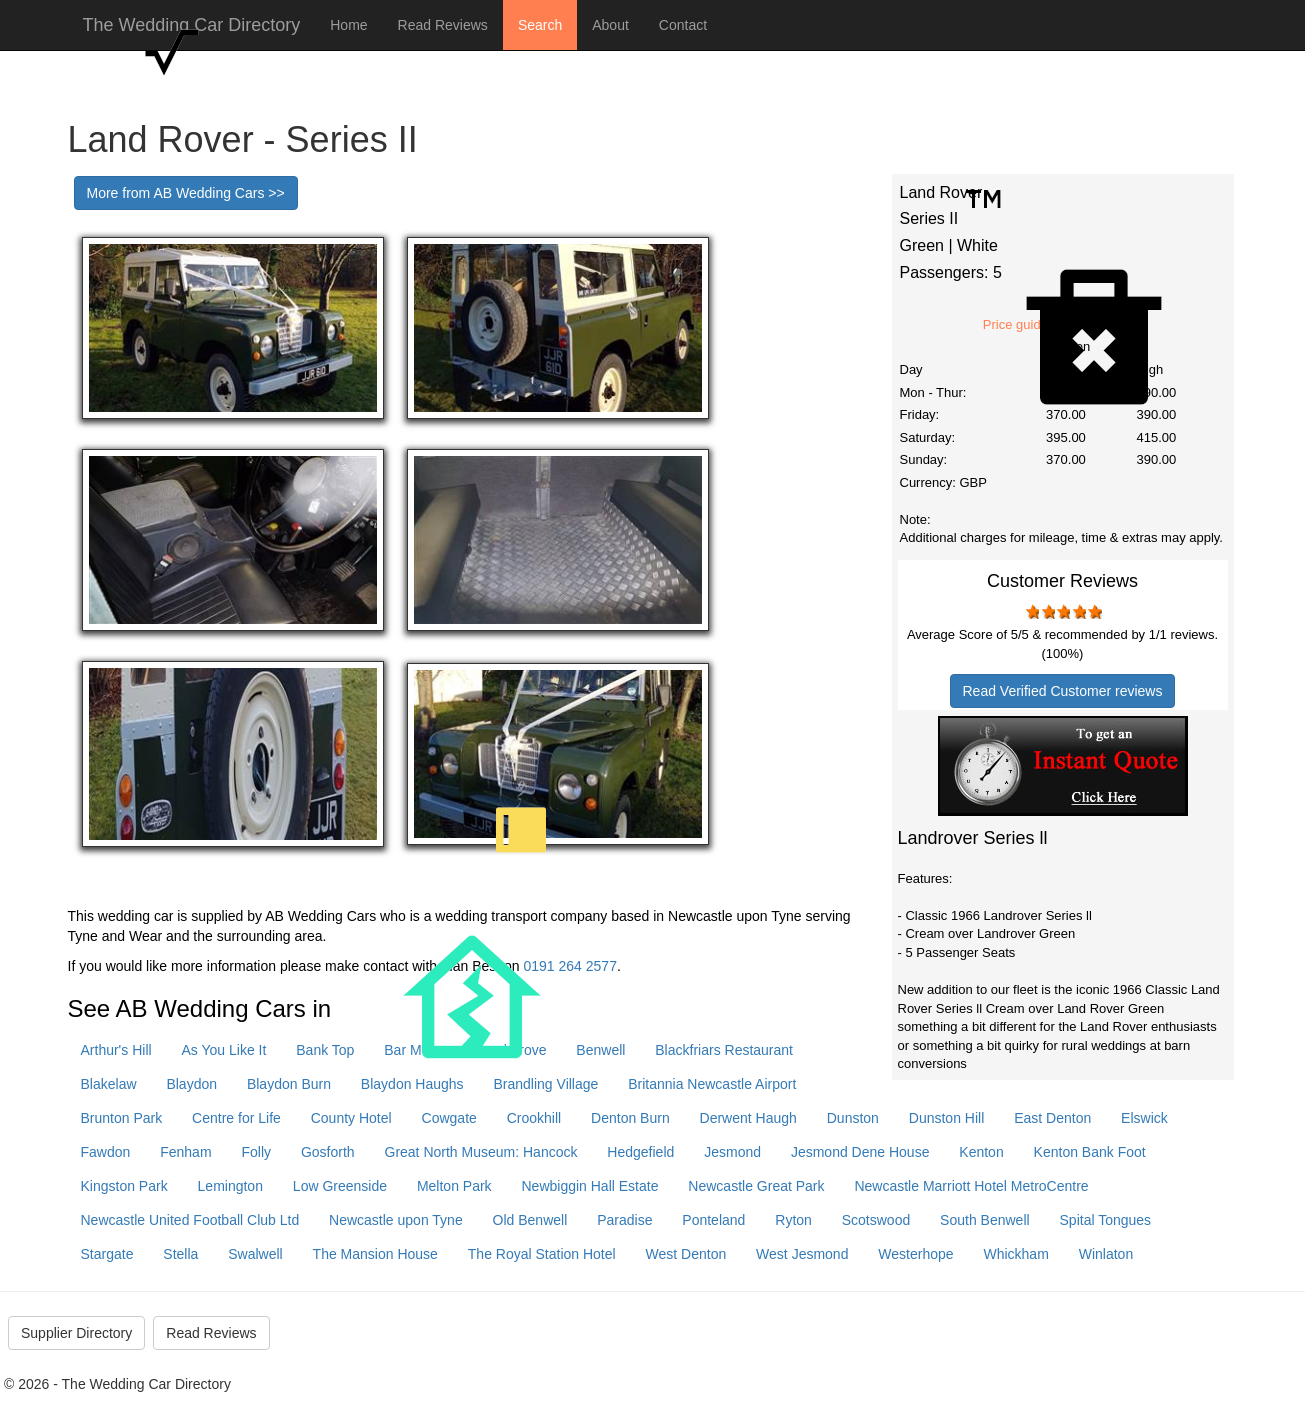  I want to click on toggle left sidebar panel, so click(521, 830).